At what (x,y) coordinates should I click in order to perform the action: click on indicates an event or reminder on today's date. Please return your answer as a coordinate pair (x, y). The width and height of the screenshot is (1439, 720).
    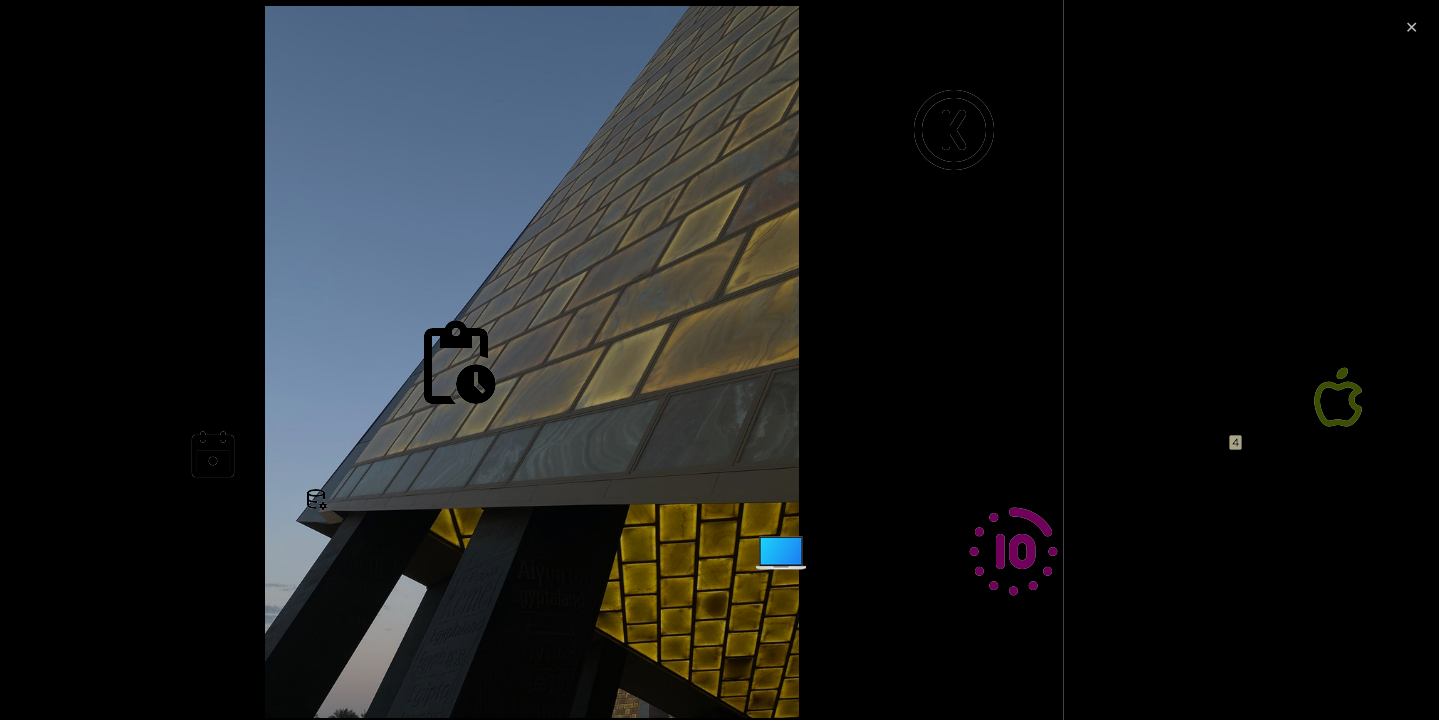
    Looking at the image, I should click on (213, 456).